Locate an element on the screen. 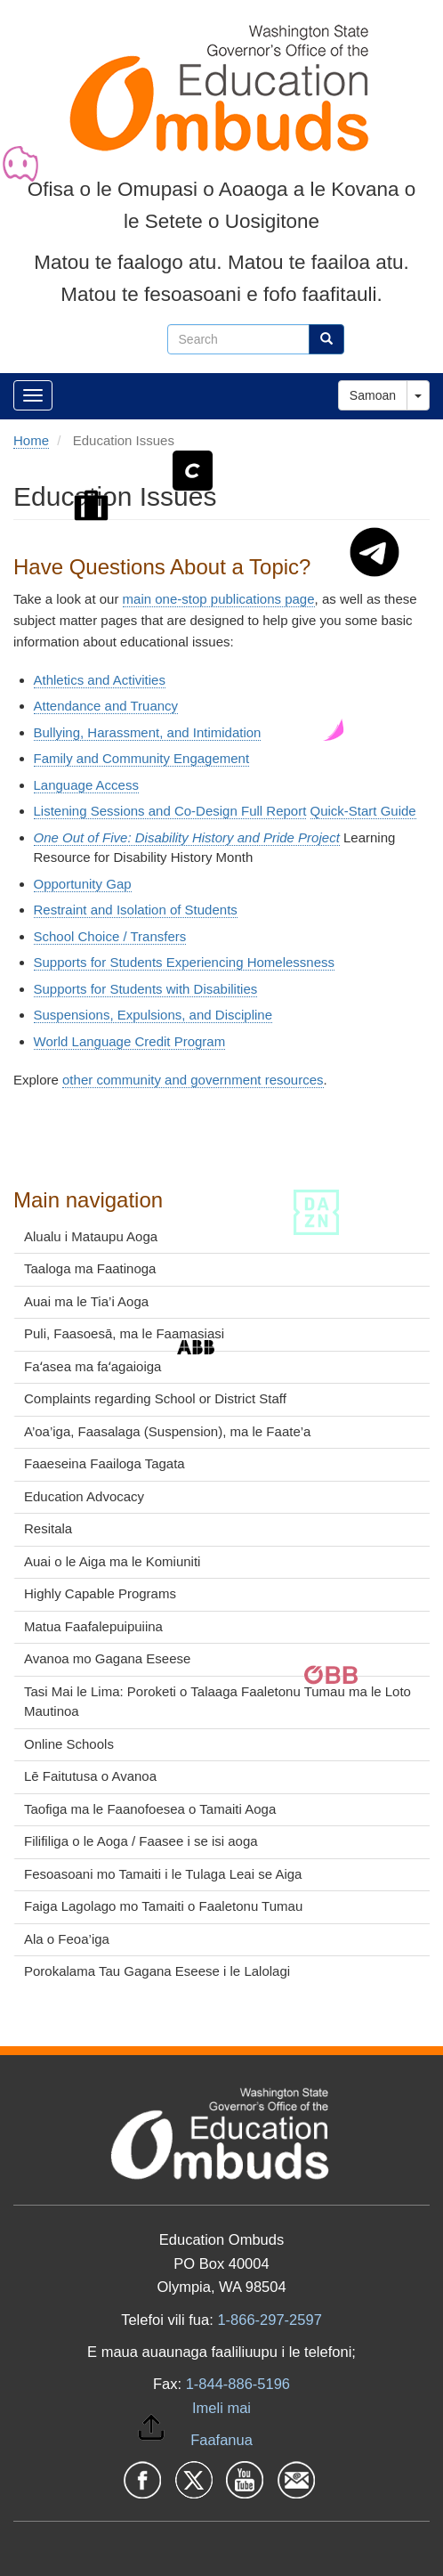 This screenshot has width=443, height=2576. open Telegram messaging app is located at coordinates (375, 552).